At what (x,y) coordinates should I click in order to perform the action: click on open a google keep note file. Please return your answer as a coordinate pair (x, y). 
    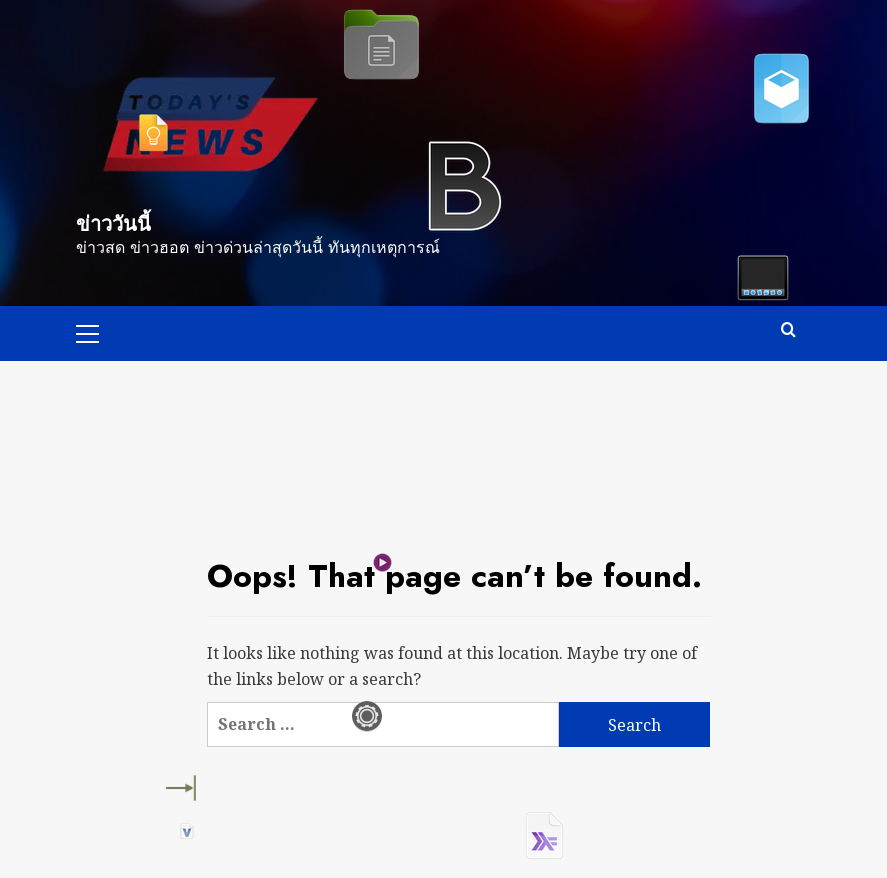
    Looking at the image, I should click on (153, 133).